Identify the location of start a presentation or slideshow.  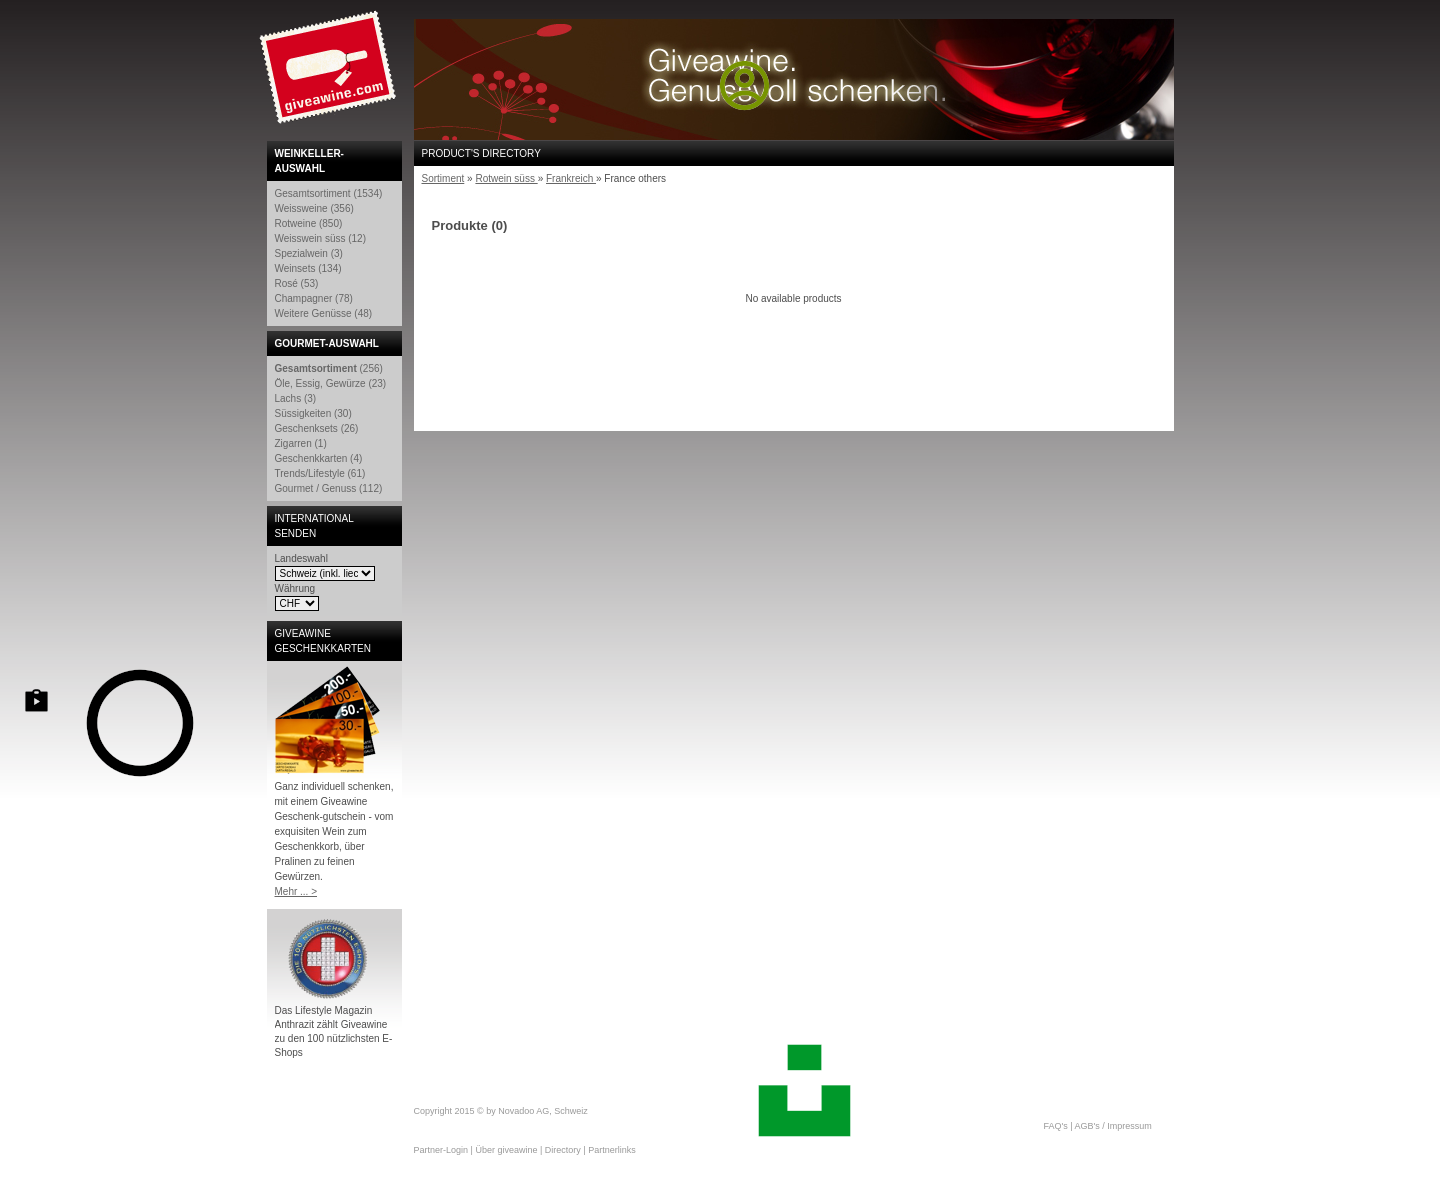
(36, 701).